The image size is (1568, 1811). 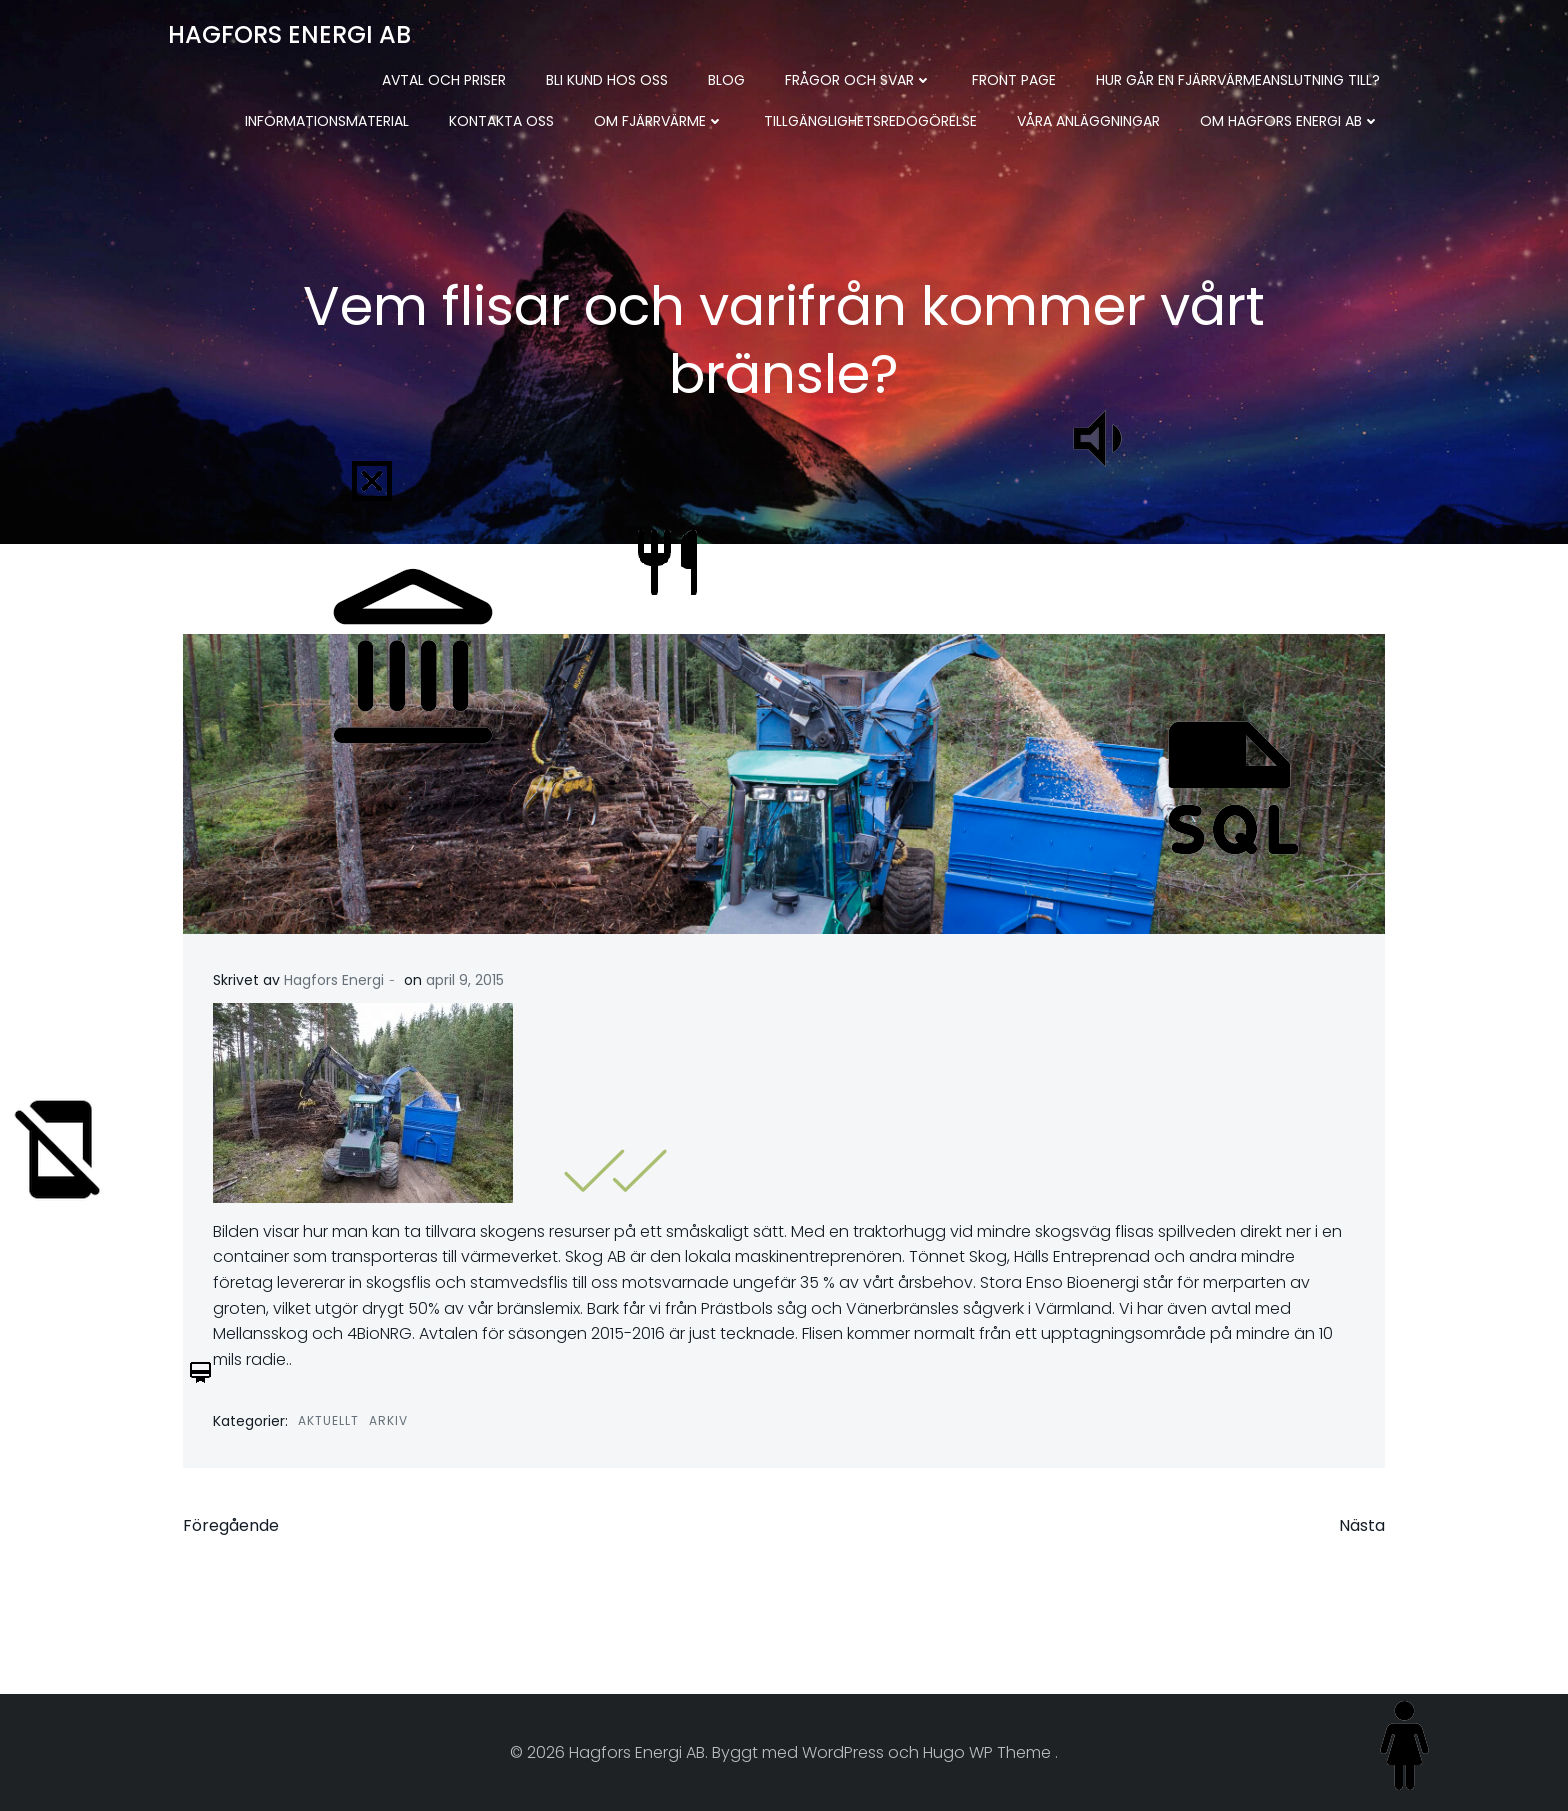 I want to click on indicates multiple items selected or completed, so click(x=615, y=1172).